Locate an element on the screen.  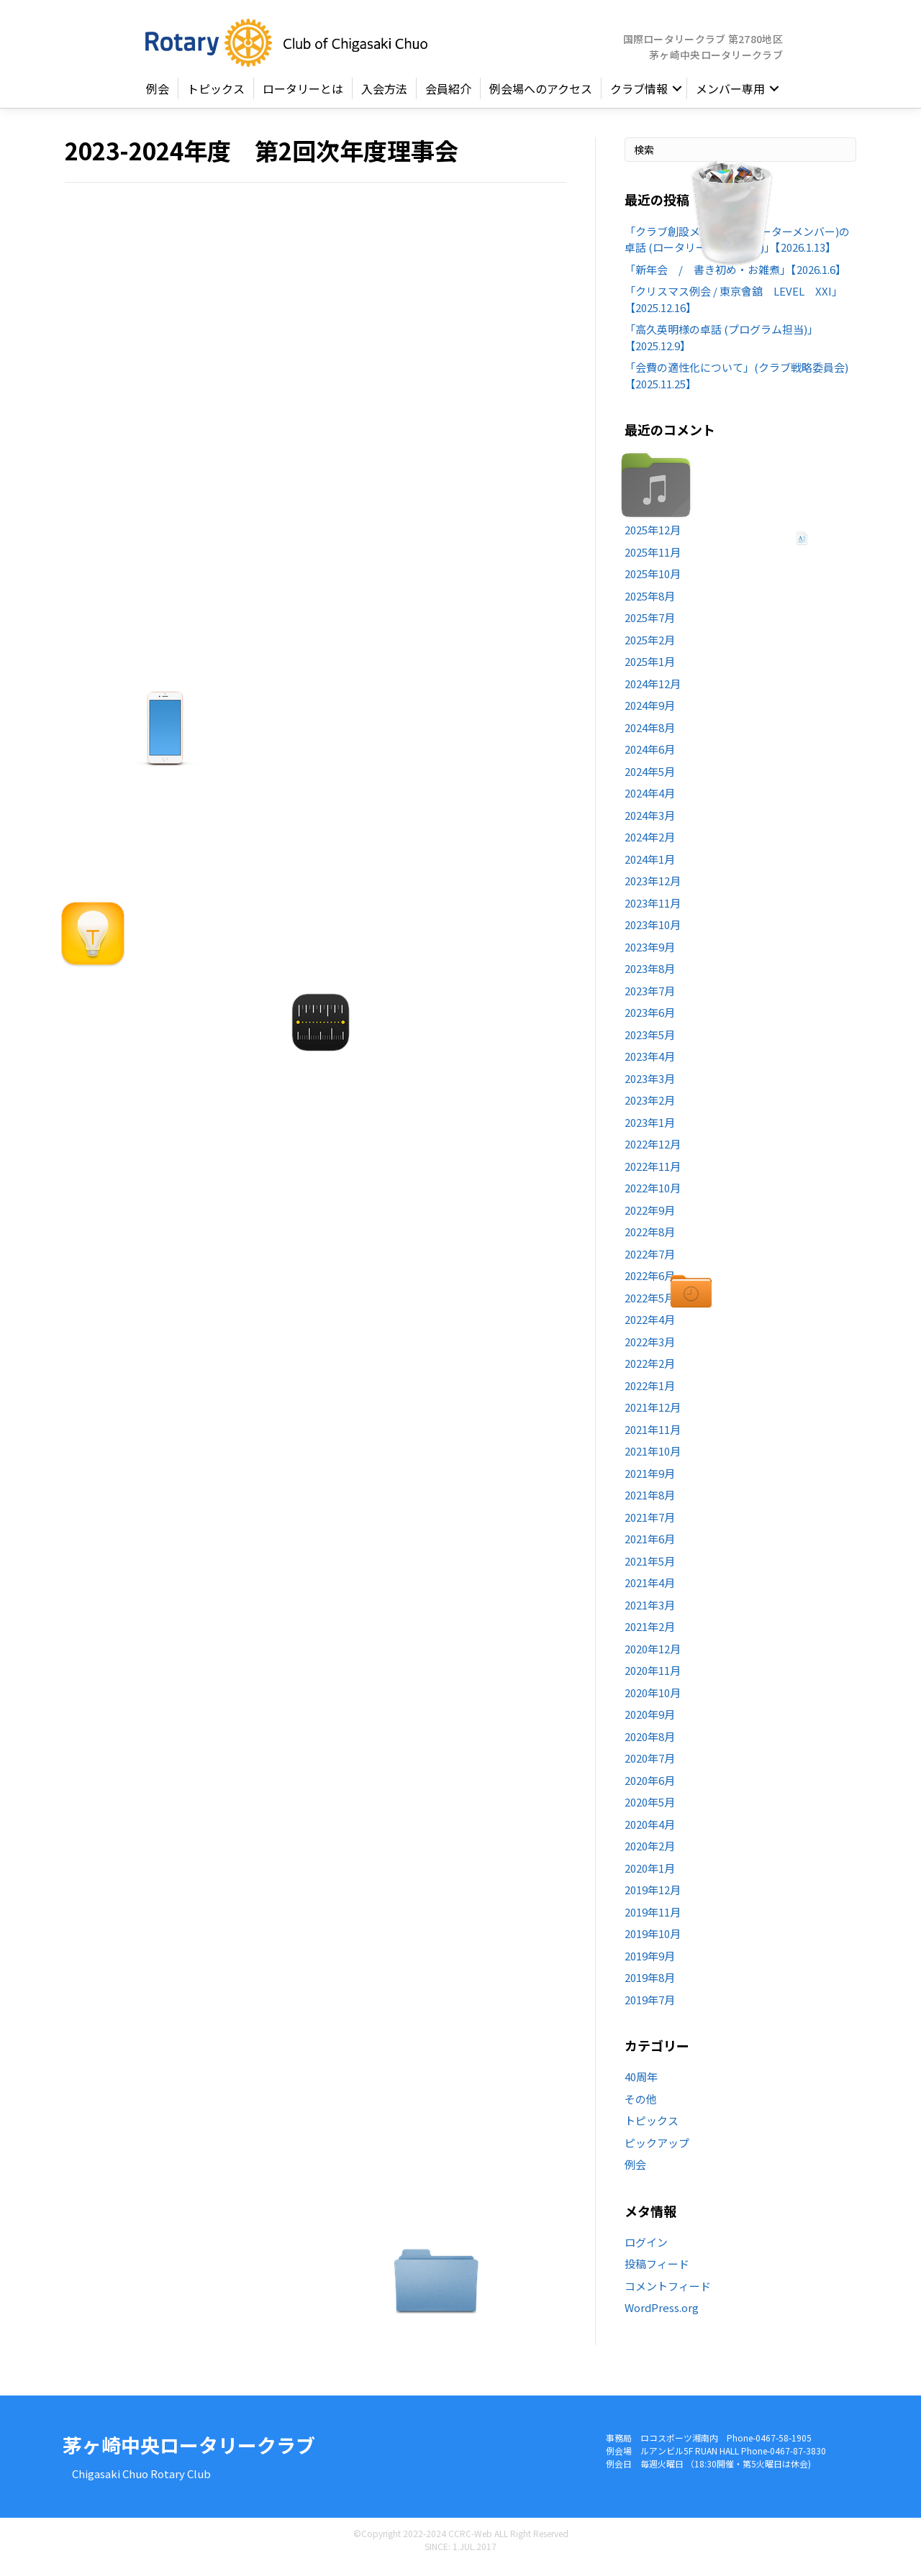
open the tips app for helpful hints and tutorials is located at coordinates (93, 933).